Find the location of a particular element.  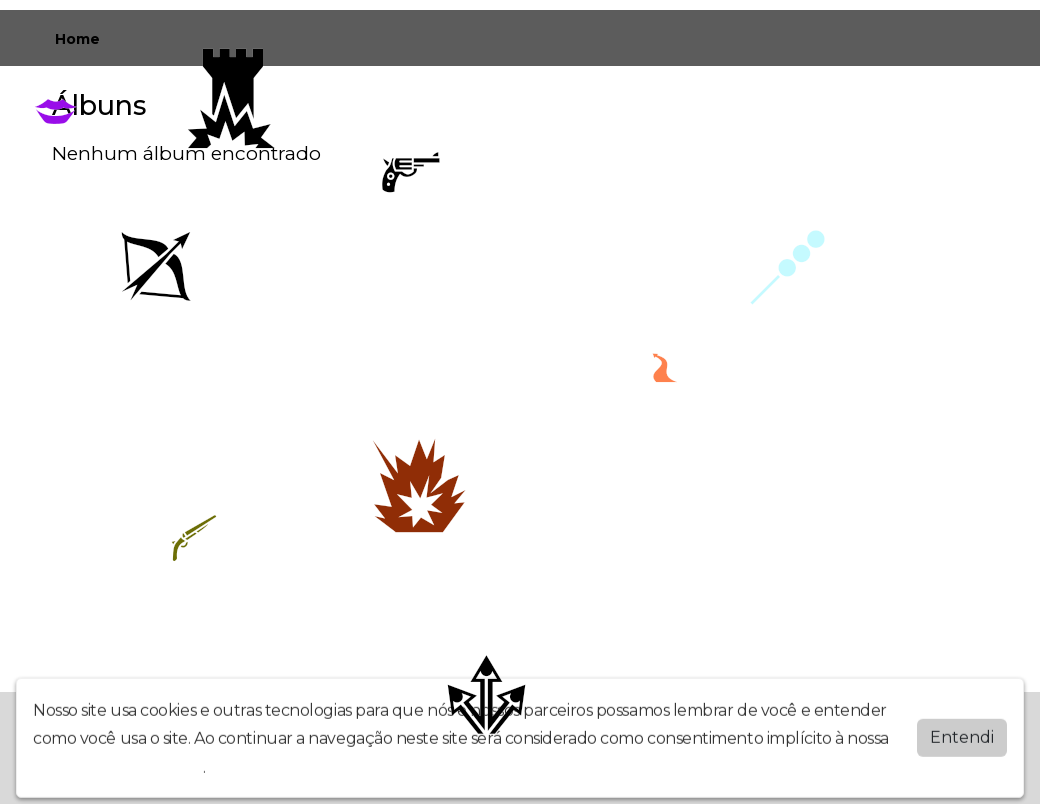

access voice or speech features is located at coordinates (56, 112).